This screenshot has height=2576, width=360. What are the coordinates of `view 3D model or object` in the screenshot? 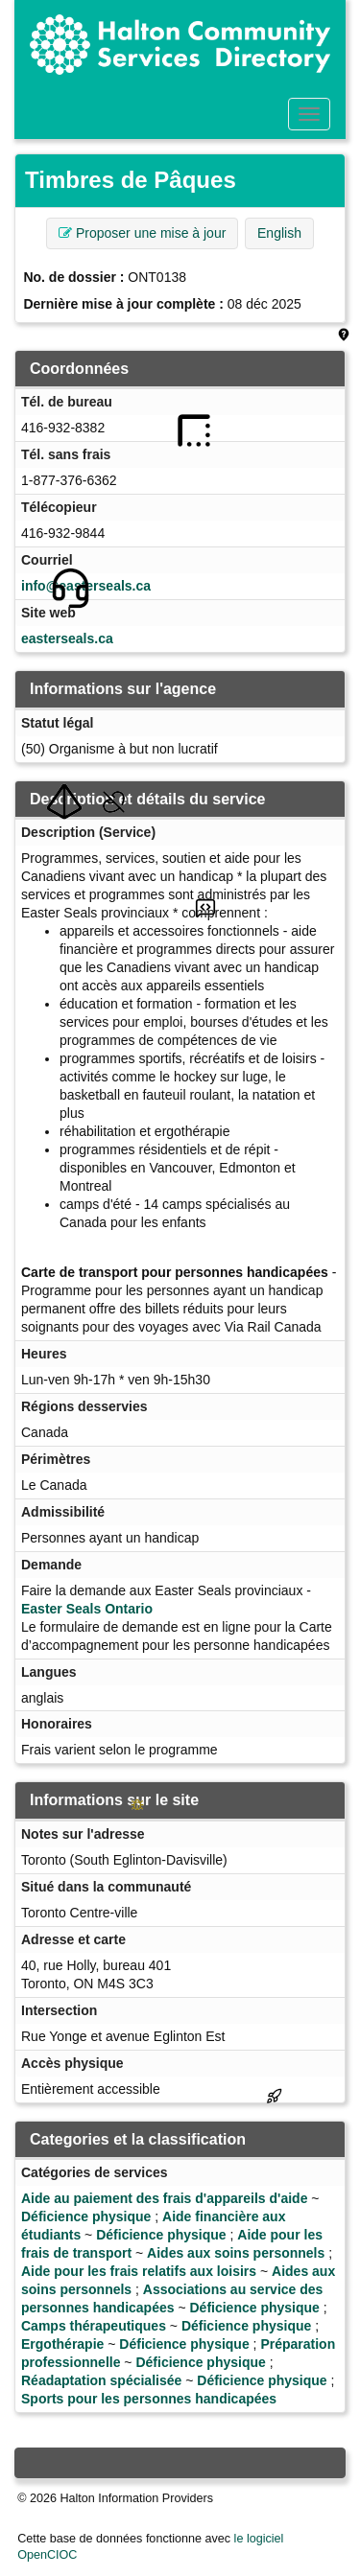 It's located at (64, 801).